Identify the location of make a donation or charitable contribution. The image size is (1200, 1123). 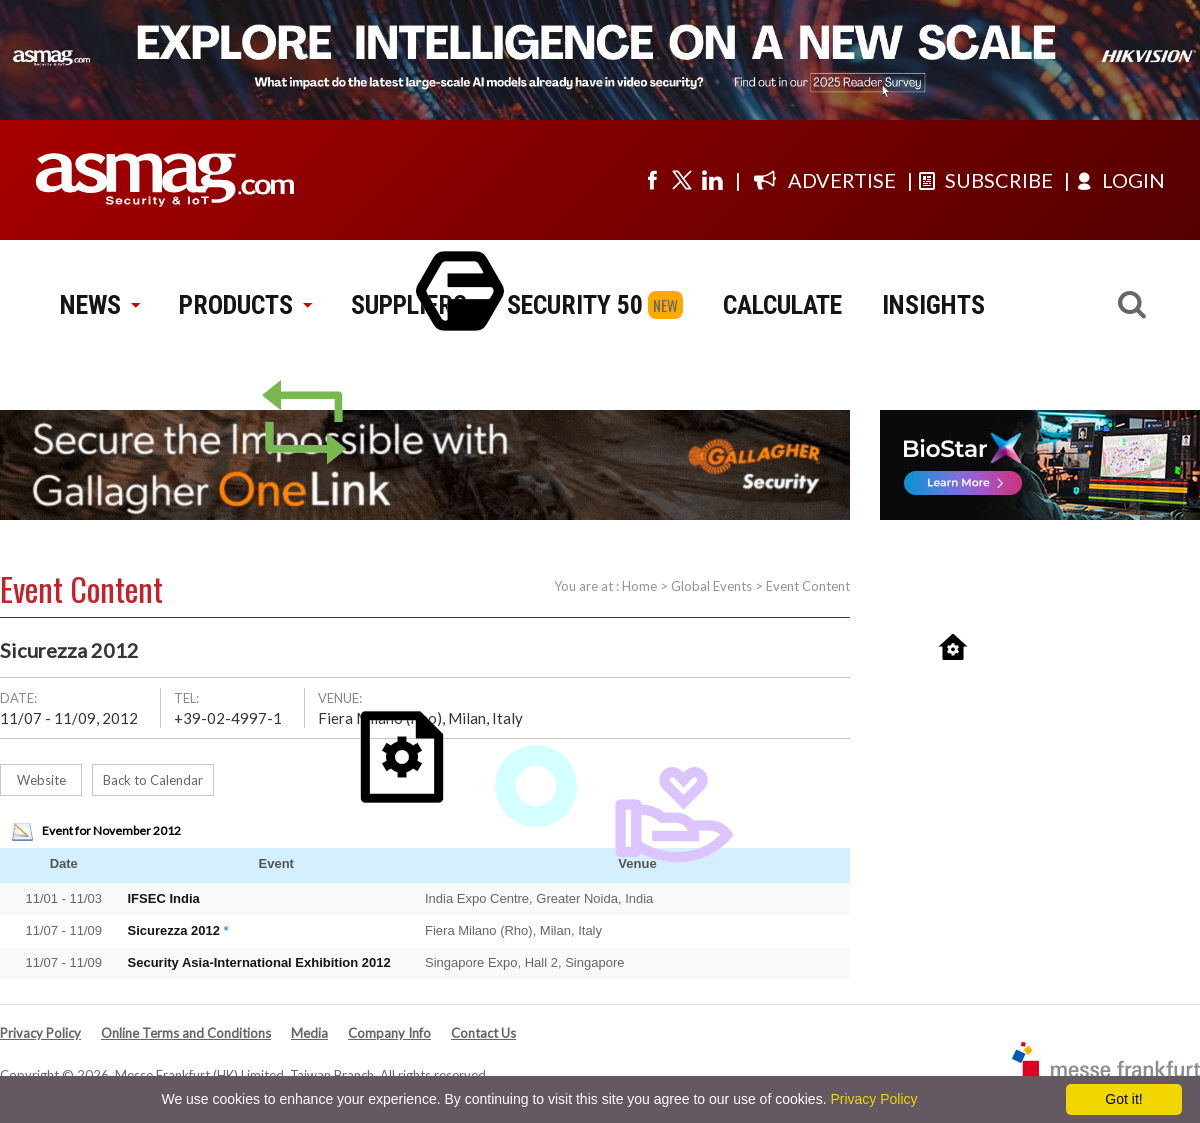
(673, 815).